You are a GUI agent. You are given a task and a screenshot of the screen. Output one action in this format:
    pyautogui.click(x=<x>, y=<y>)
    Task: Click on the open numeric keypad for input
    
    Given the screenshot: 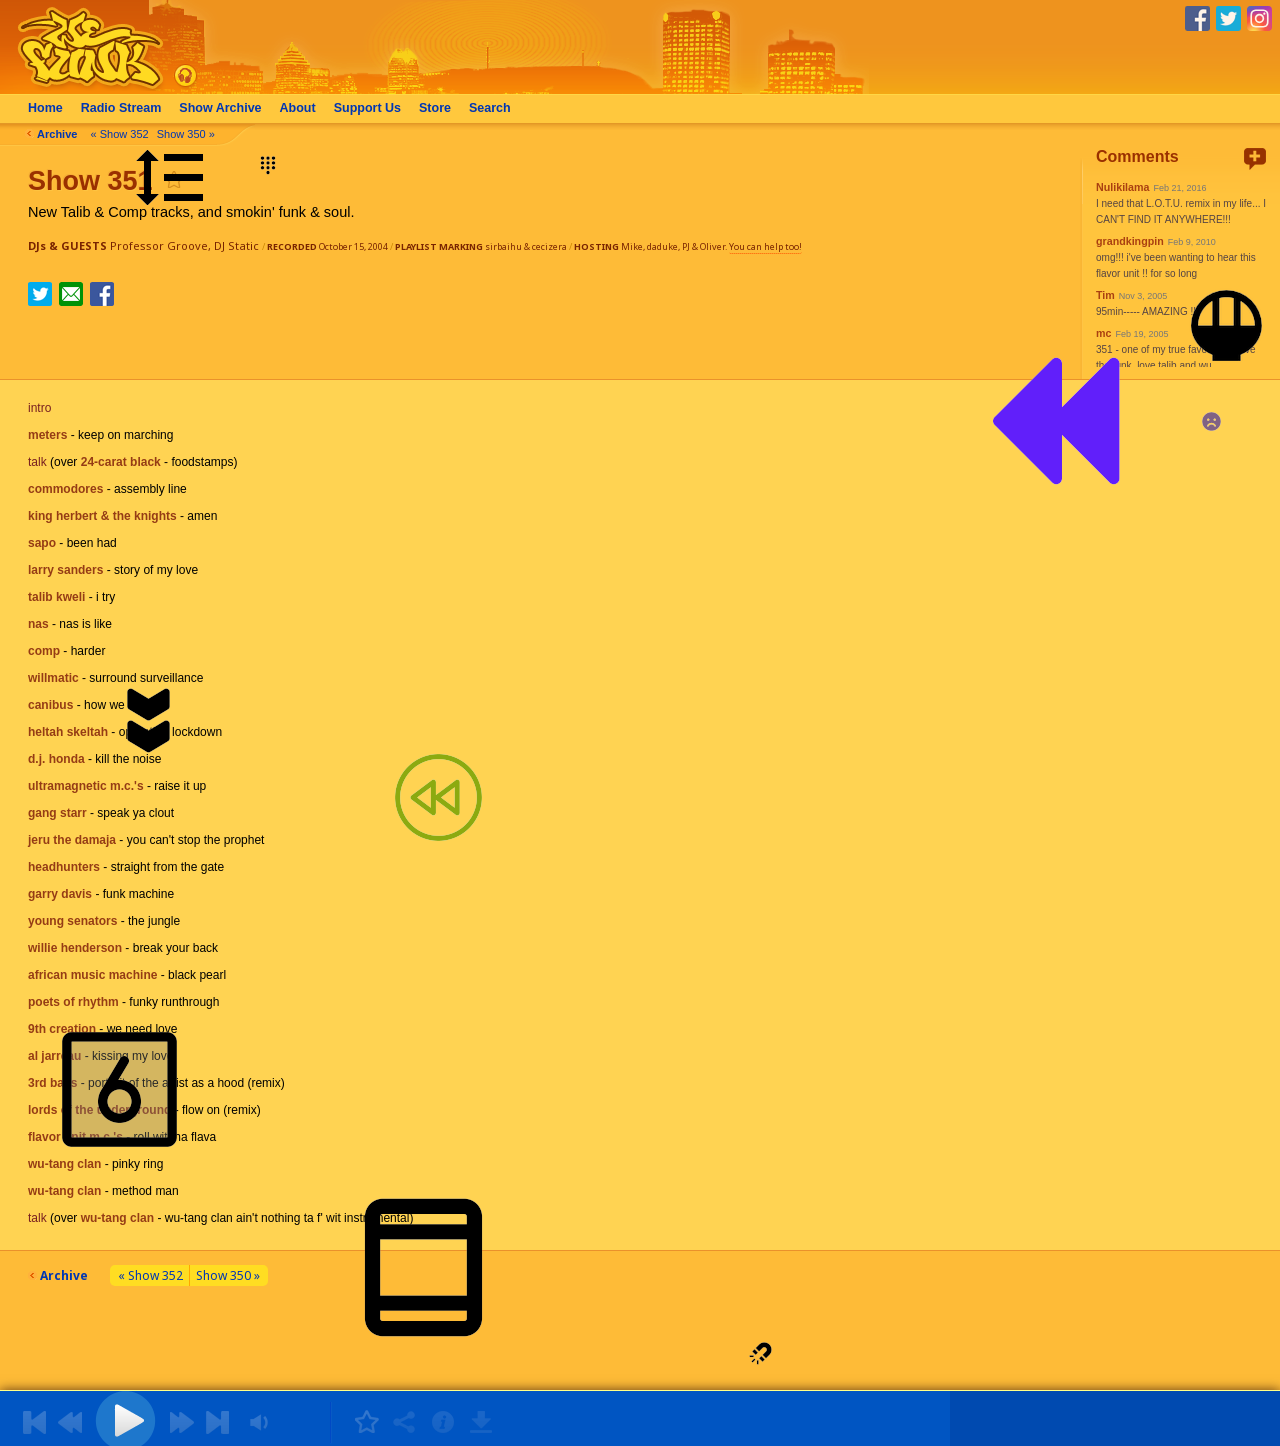 What is the action you would take?
    pyautogui.click(x=268, y=165)
    